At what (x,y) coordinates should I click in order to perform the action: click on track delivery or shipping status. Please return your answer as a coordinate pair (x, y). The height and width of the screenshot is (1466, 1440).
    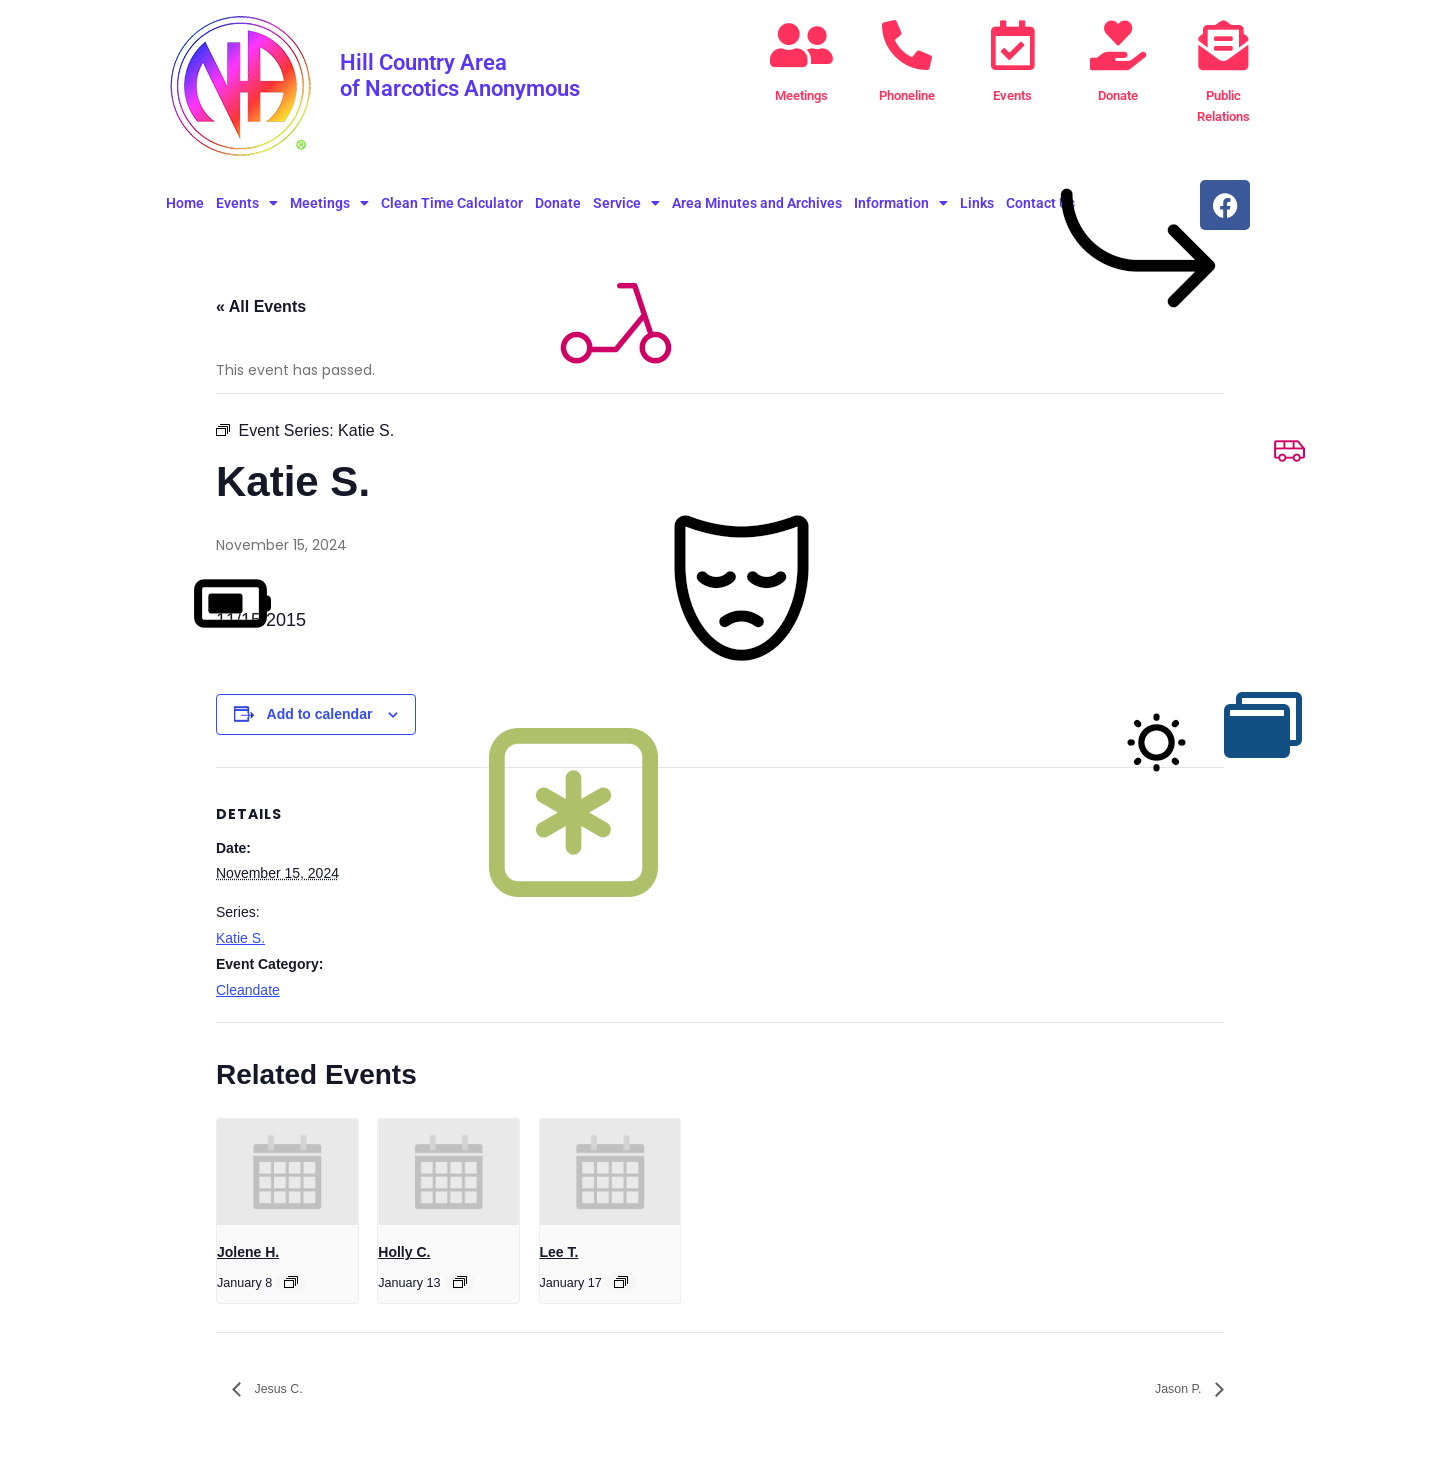
    Looking at the image, I should click on (1288, 450).